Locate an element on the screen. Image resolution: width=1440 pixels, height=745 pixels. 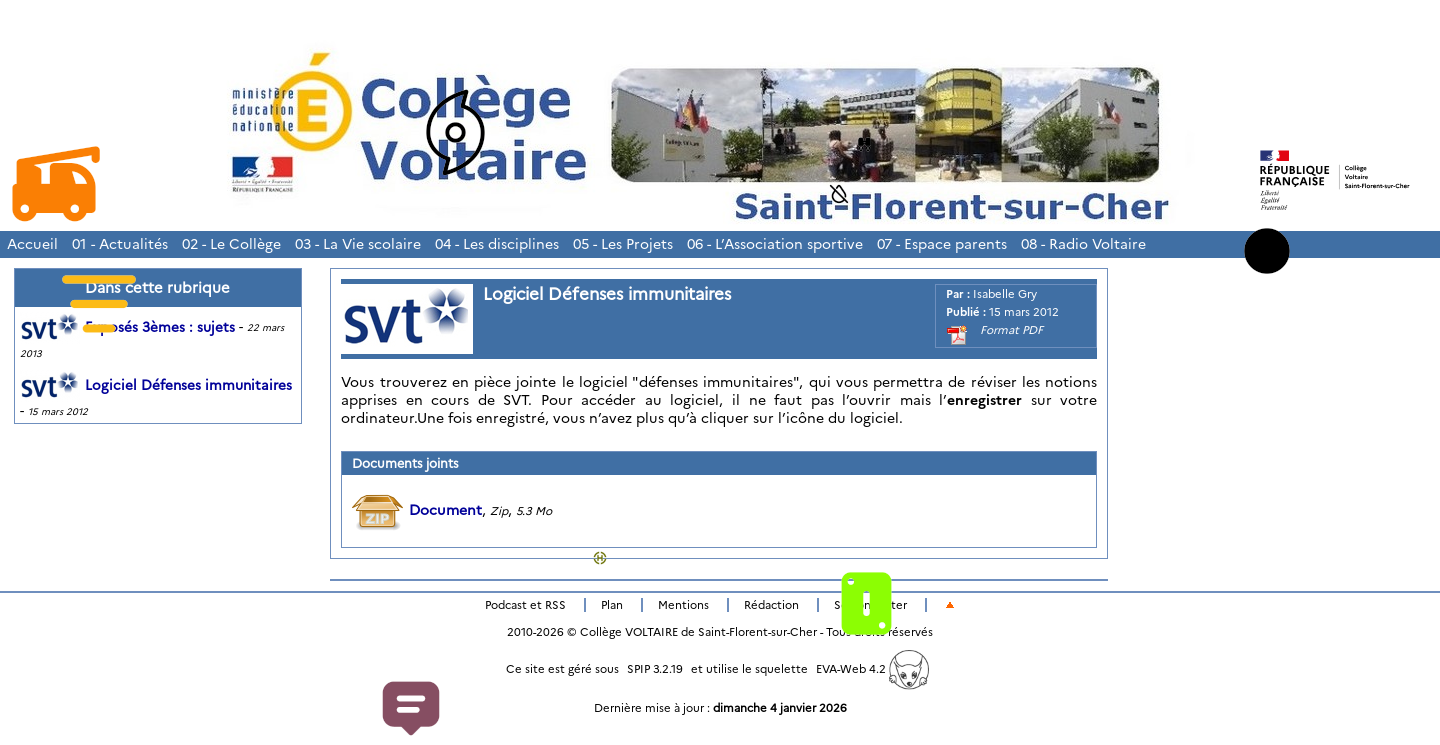
indicates a selected or active state is located at coordinates (1267, 251).